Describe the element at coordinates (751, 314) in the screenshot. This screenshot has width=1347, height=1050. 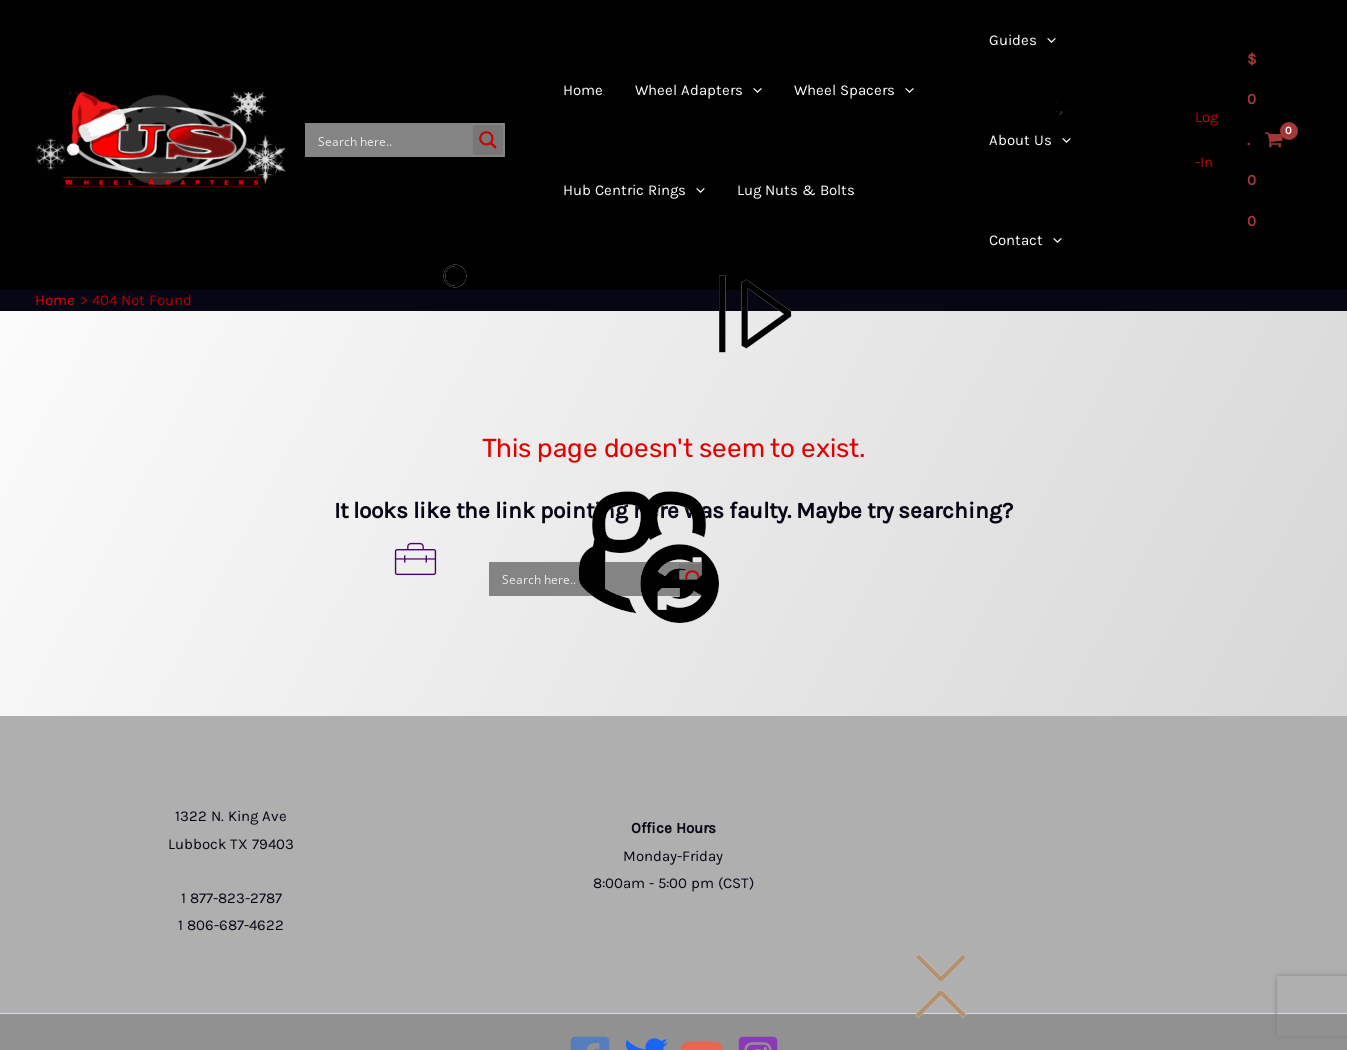
I see `continue debugging past current breakpoint` at that location.